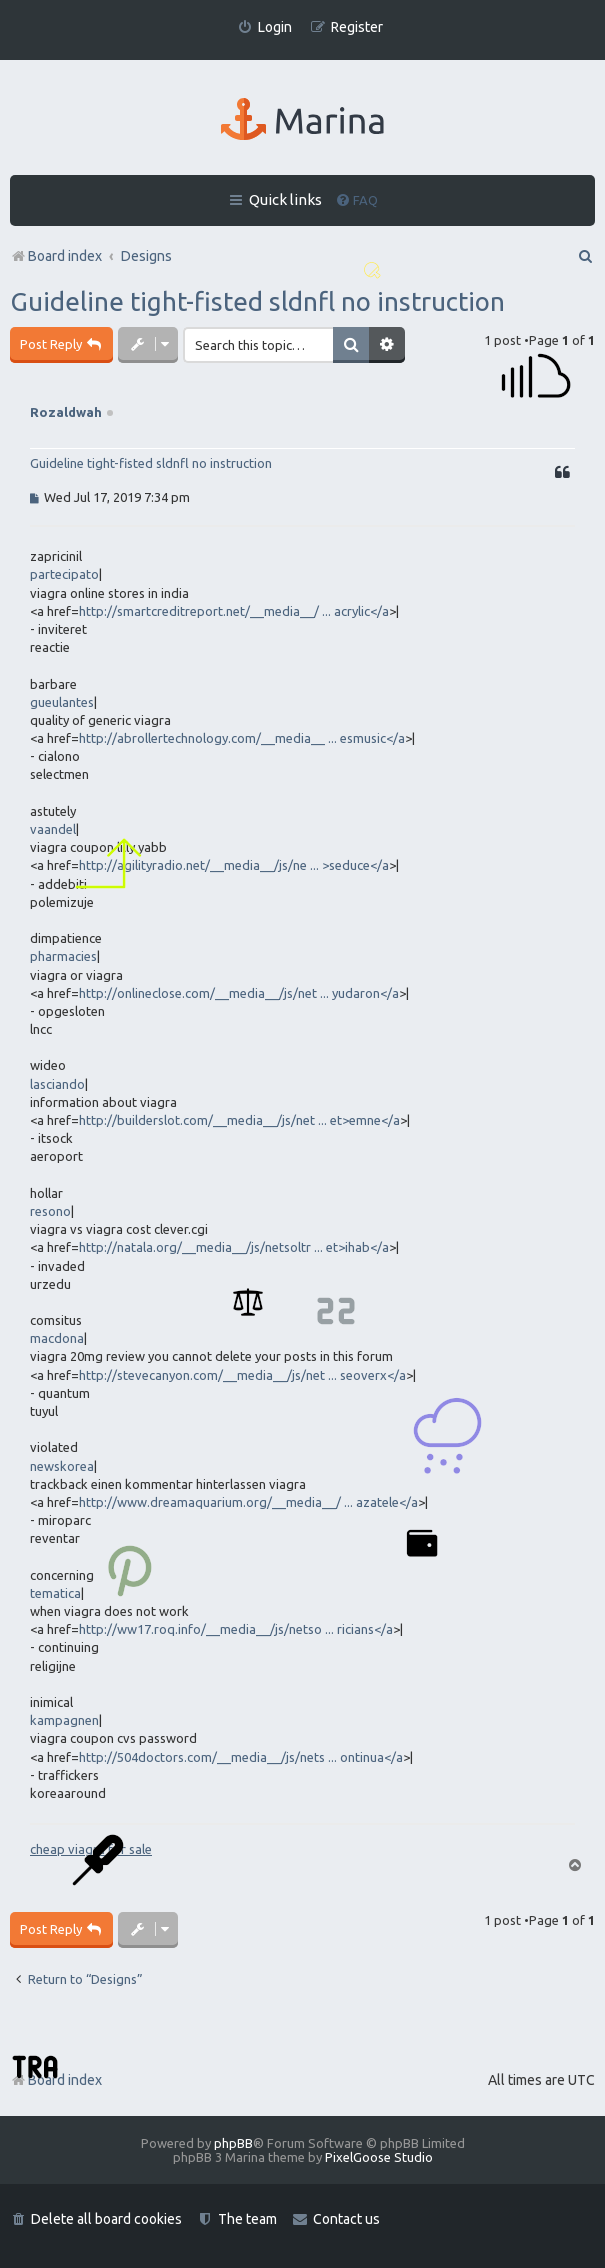  I want to click on indicates item number 22 in a list or sequence, so click(336, 1311).